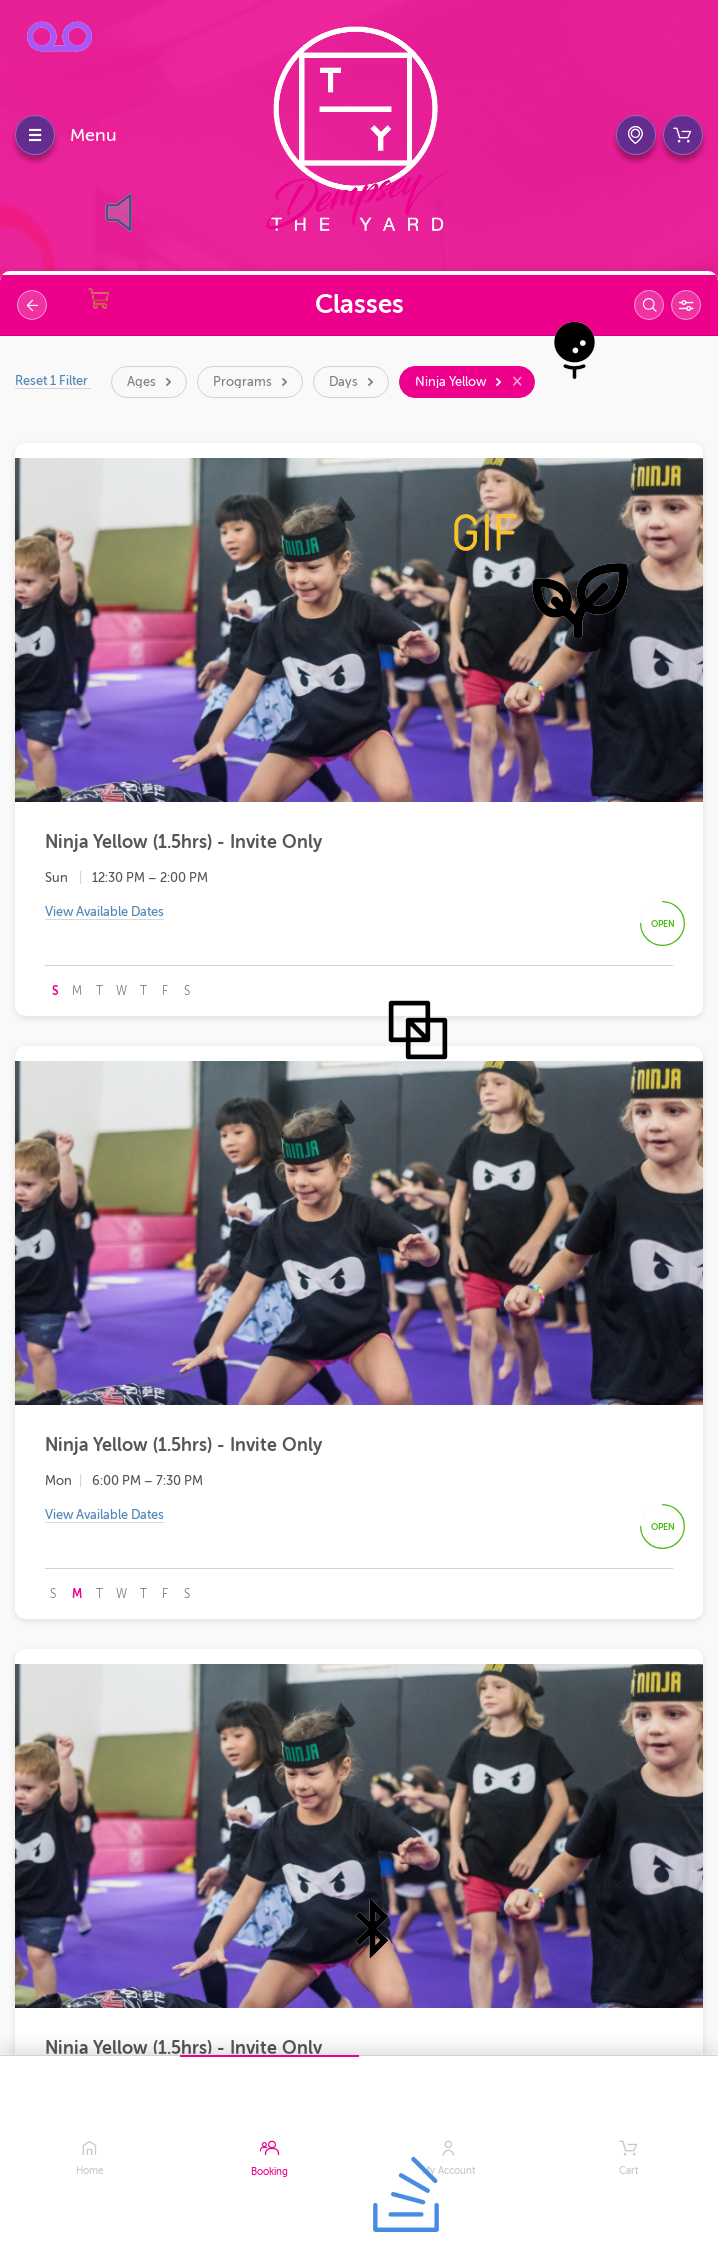 The image size is (718, 2258). Describe the element at coordinates (372, 1928) in the screenshot. I see `toggle bluetooth connectivity on or off` at that location.